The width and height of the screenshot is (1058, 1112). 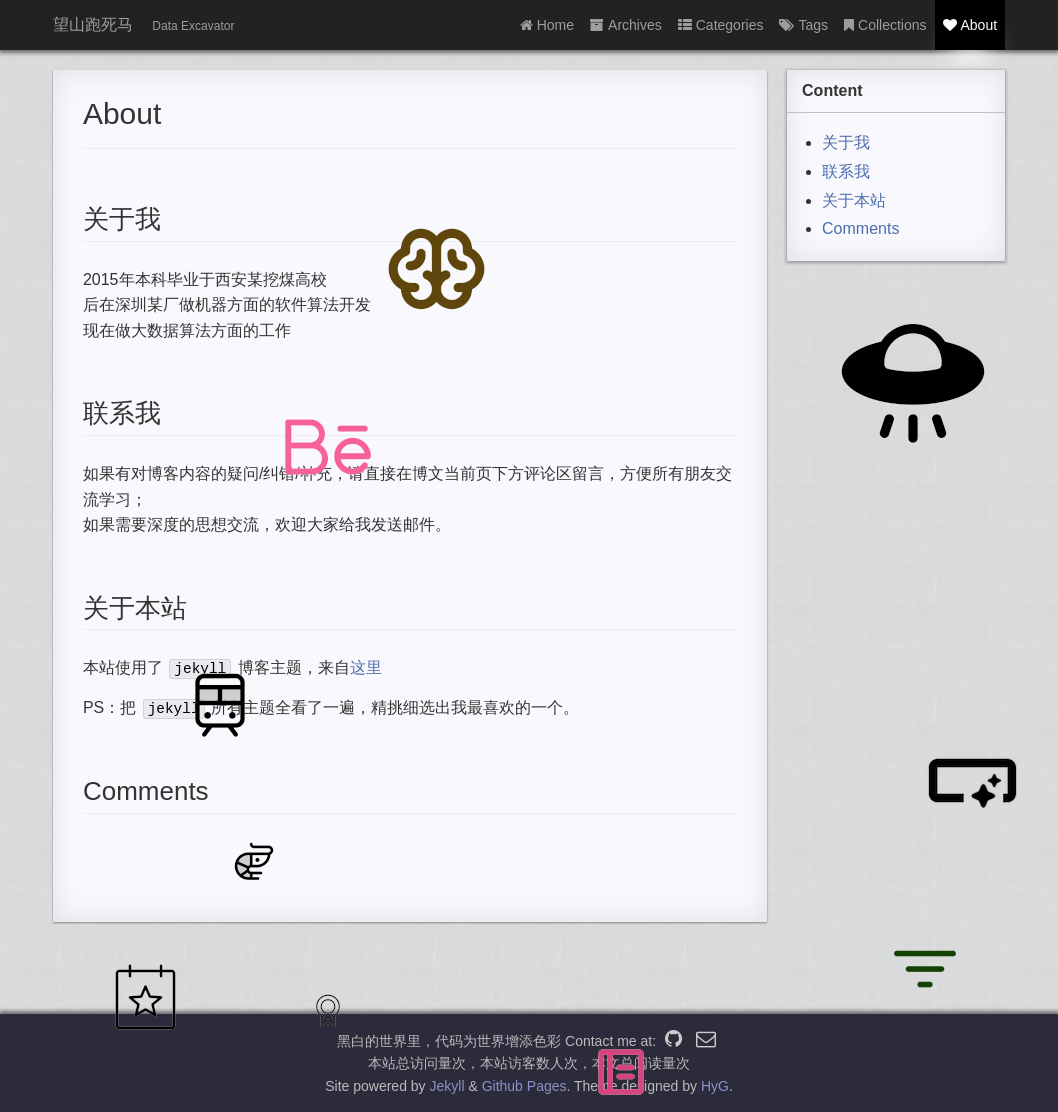 What do you see at coordinates (254, 862) in the screenshot?
I see `indicates seafood or shellfish menu category` at bounding box center [254, 862].